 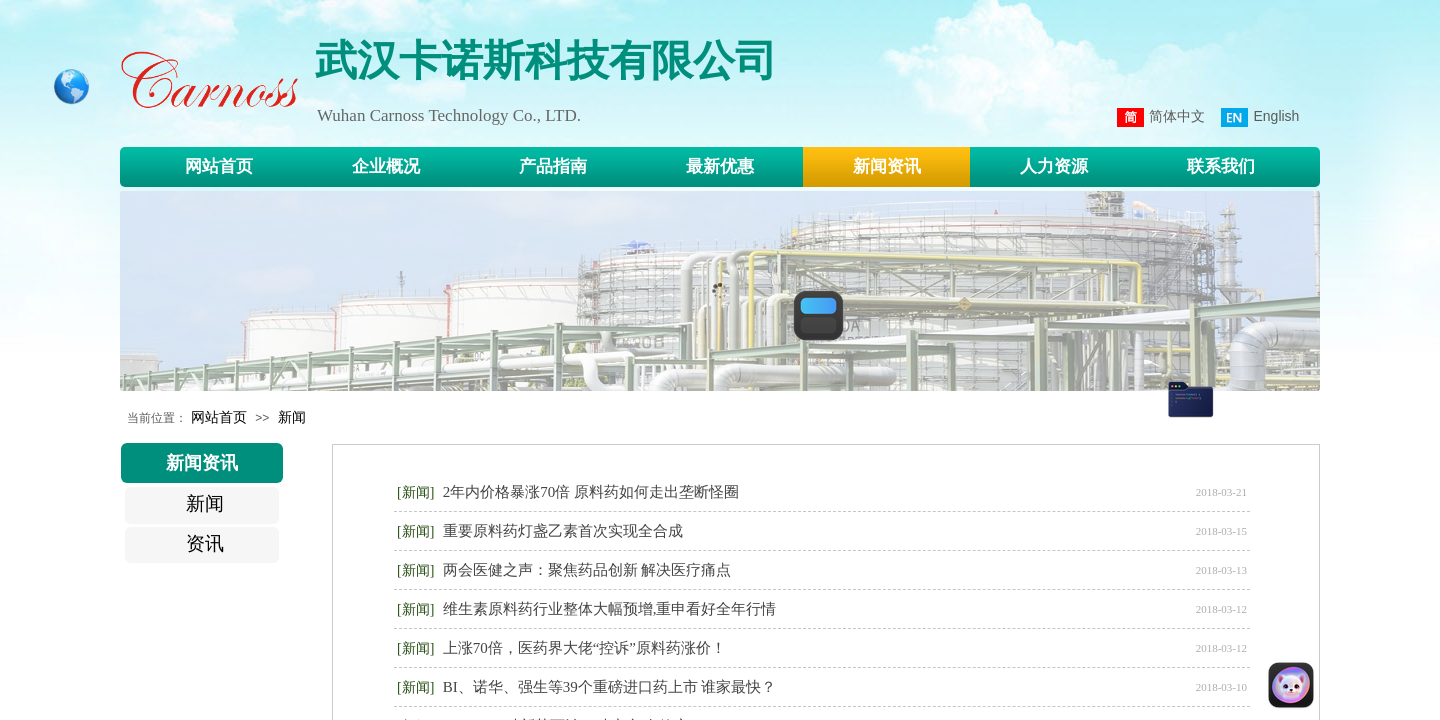 I want to click on open programming projects folder, so click(x=1190, y=400).